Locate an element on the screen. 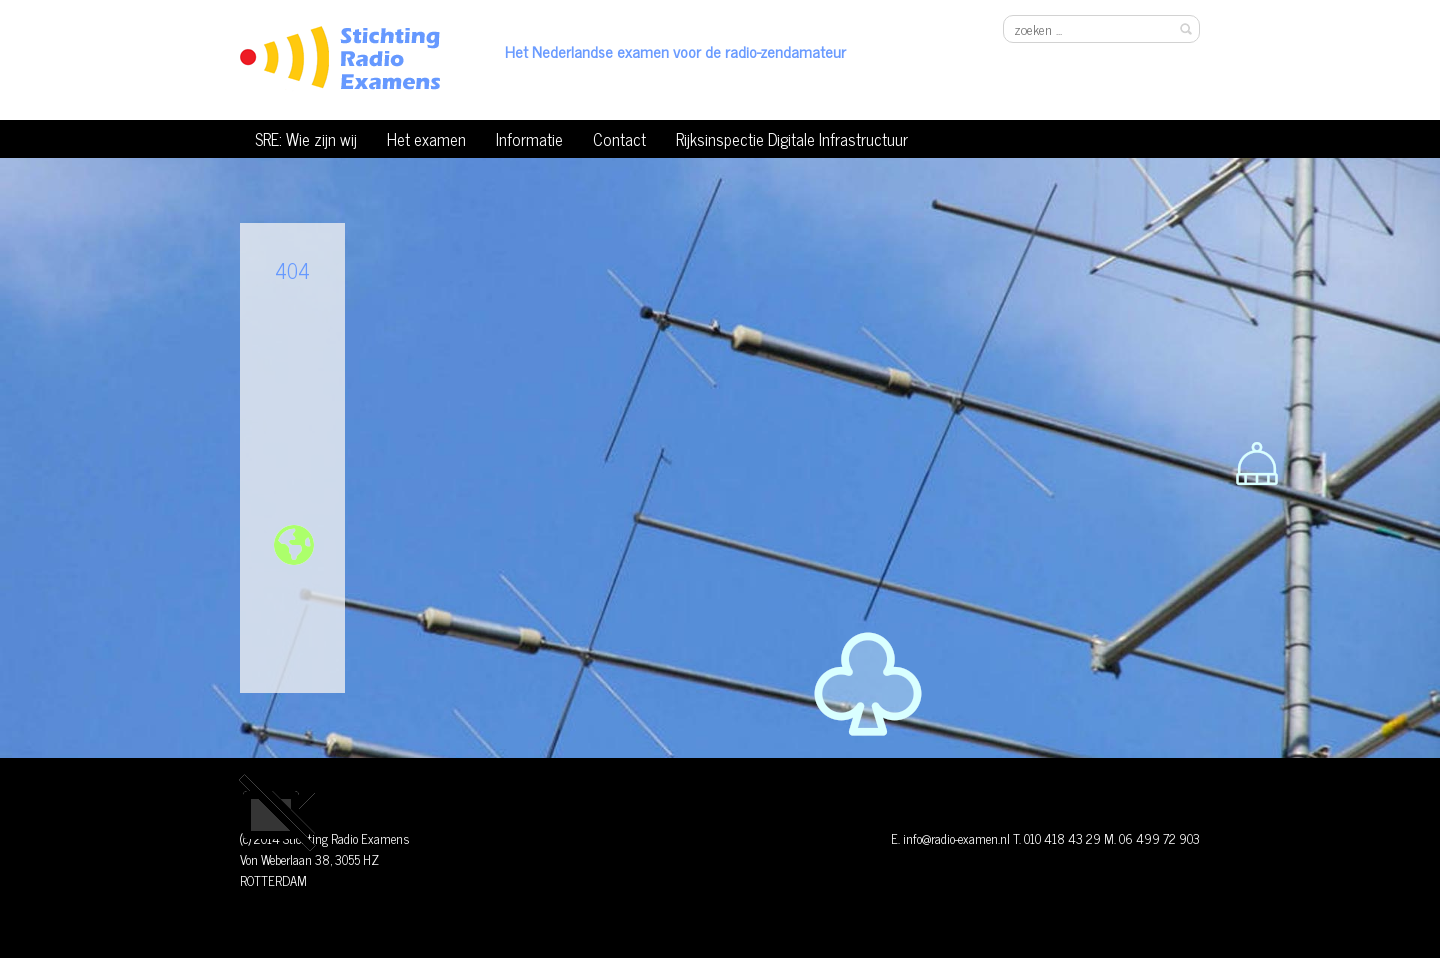  represents the clubs suit in a card game is located at coordinates (868, 686).